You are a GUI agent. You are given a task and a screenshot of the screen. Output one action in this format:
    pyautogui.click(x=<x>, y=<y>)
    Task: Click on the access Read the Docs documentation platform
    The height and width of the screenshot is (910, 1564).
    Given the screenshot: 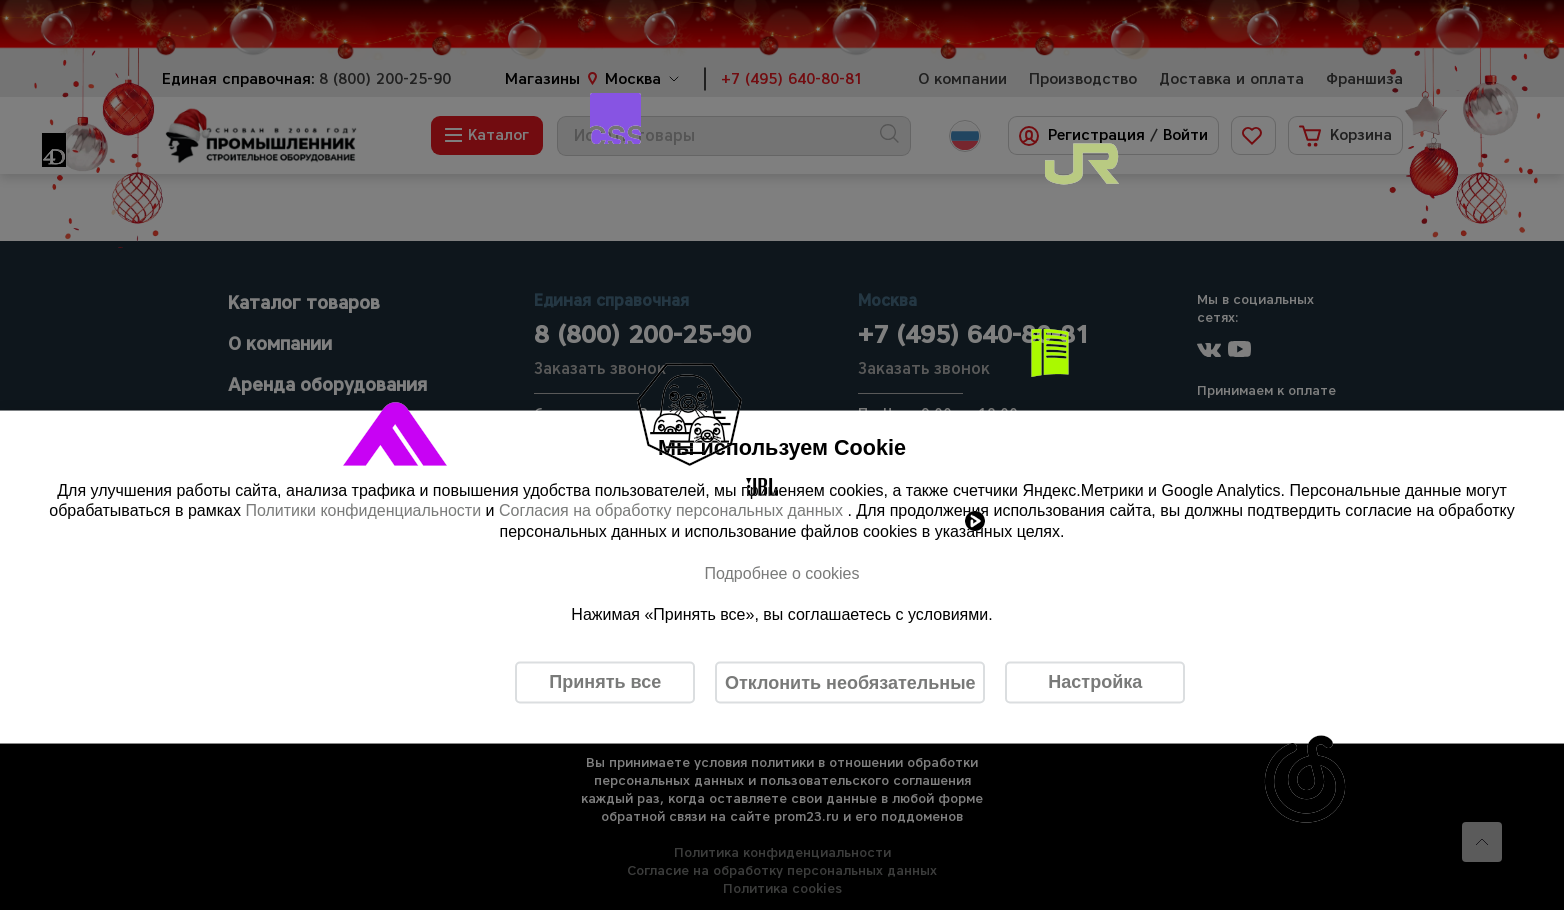 What is the action you would take?
    pyautogui.click(x=1050, y=353)
    